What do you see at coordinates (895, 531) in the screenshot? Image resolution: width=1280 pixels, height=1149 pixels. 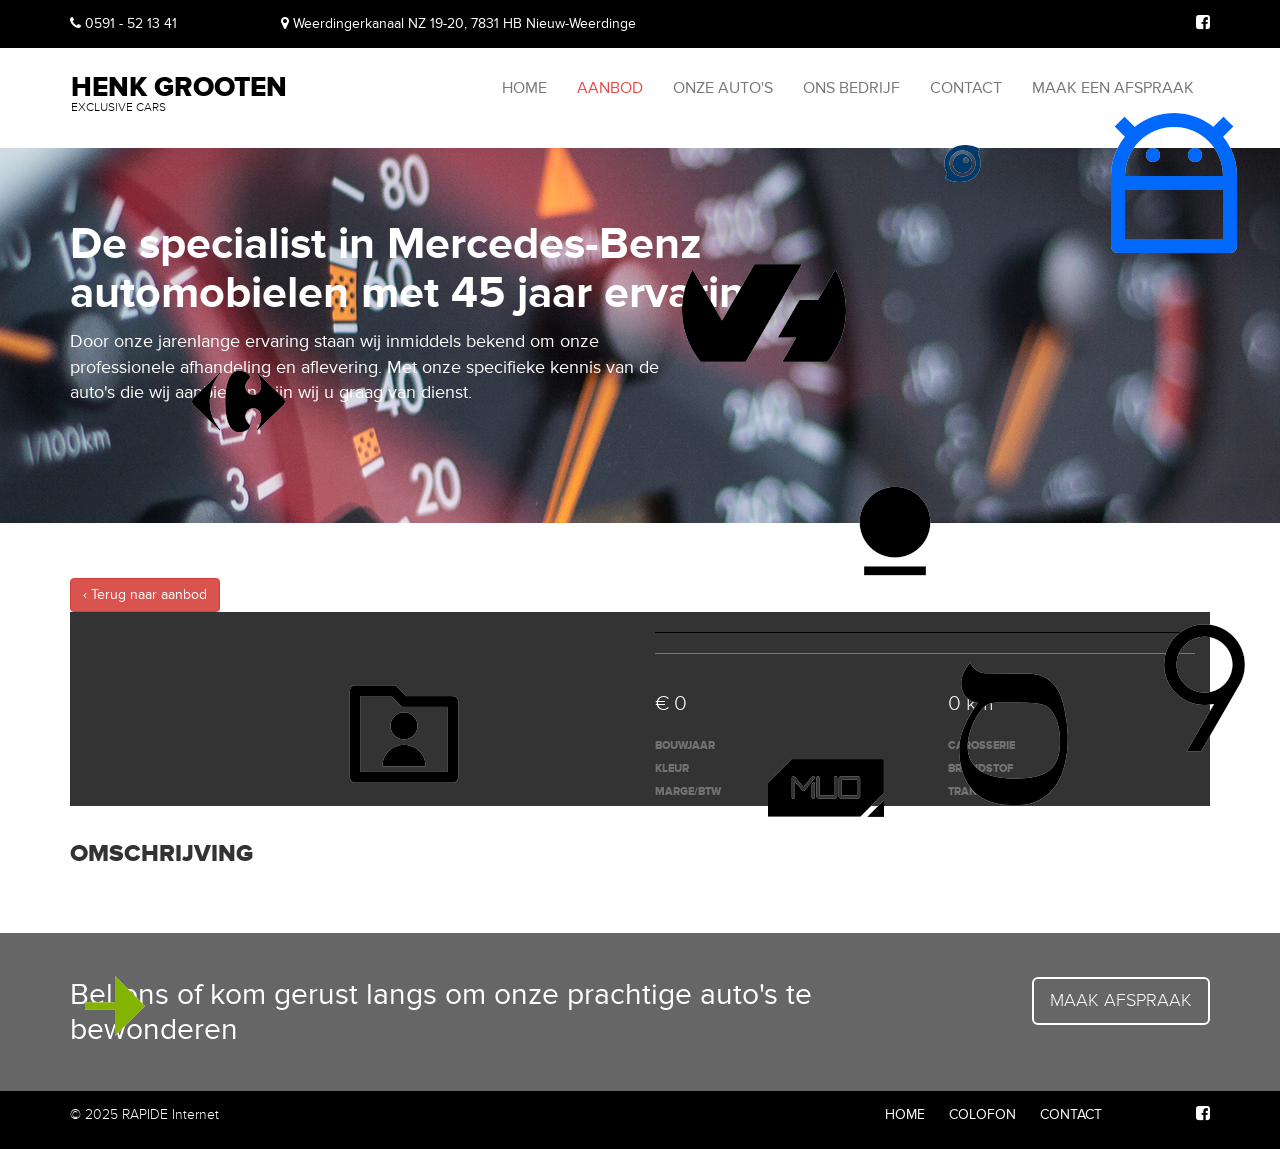 I see `view your profile` at bounding box center [895, 531].